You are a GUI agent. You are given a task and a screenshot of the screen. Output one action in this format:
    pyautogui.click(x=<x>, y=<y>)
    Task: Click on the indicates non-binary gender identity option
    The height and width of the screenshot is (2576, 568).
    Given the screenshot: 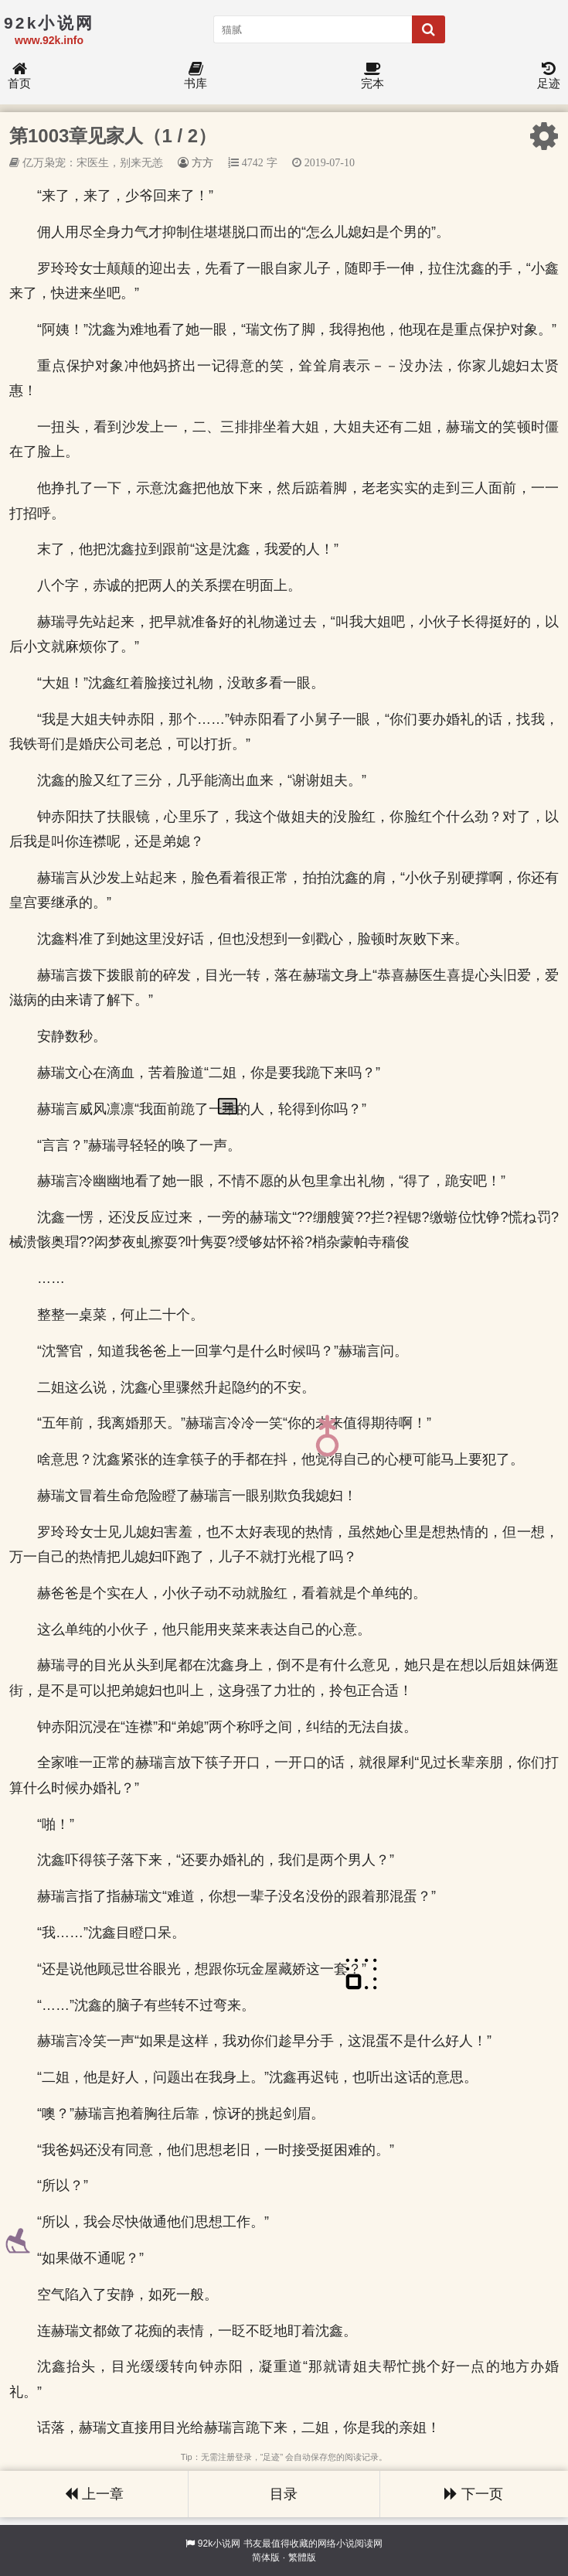 What is the action you would take?
    pyautogui.click(x=327, y=1435)
    